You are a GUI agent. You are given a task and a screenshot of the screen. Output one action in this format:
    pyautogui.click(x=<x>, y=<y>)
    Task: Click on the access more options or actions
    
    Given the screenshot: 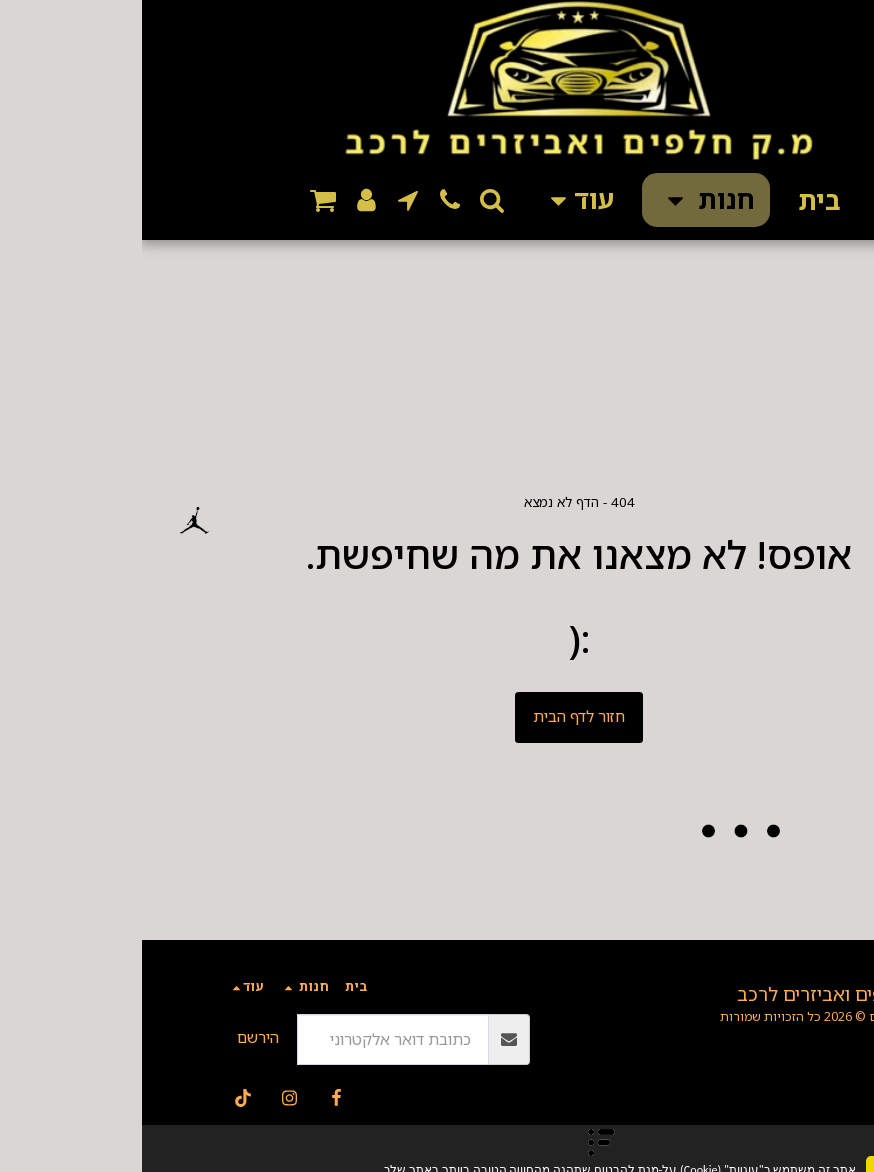 What is the action you would take?
    pyautogui.click(x=741, y=831)
    